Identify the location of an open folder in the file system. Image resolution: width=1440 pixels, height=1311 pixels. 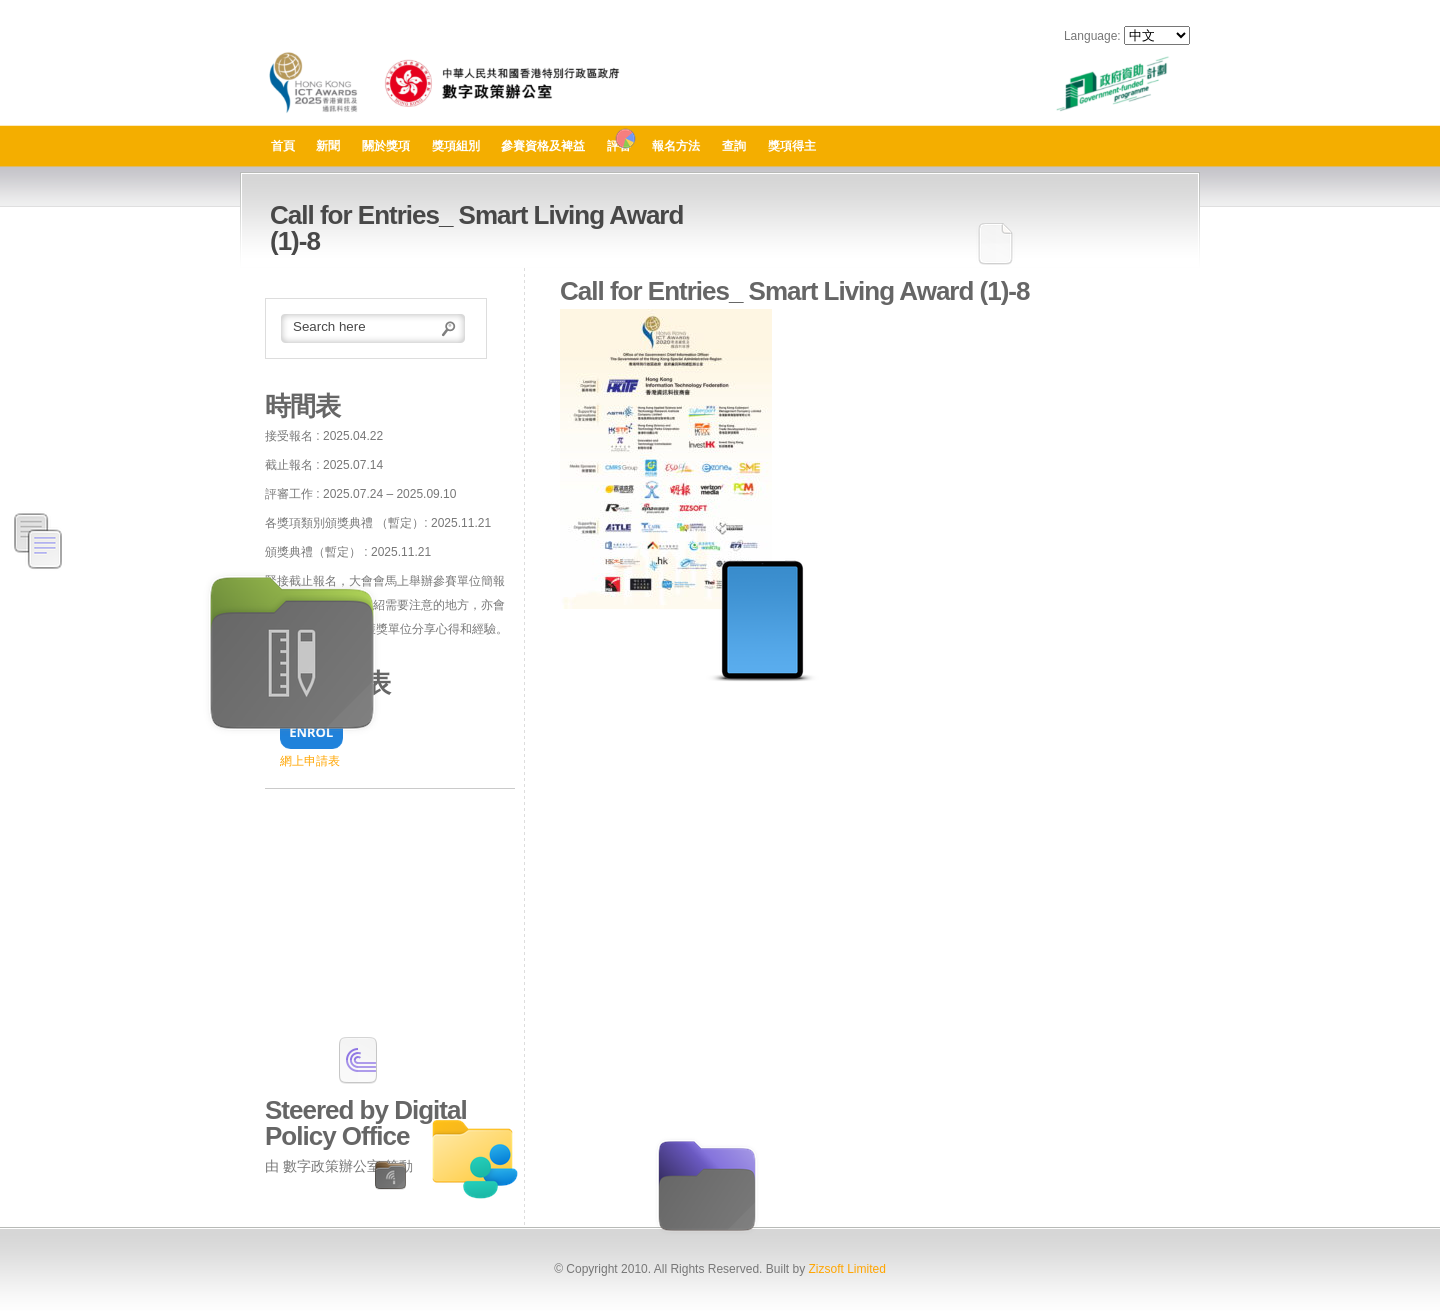
(707, 1186).